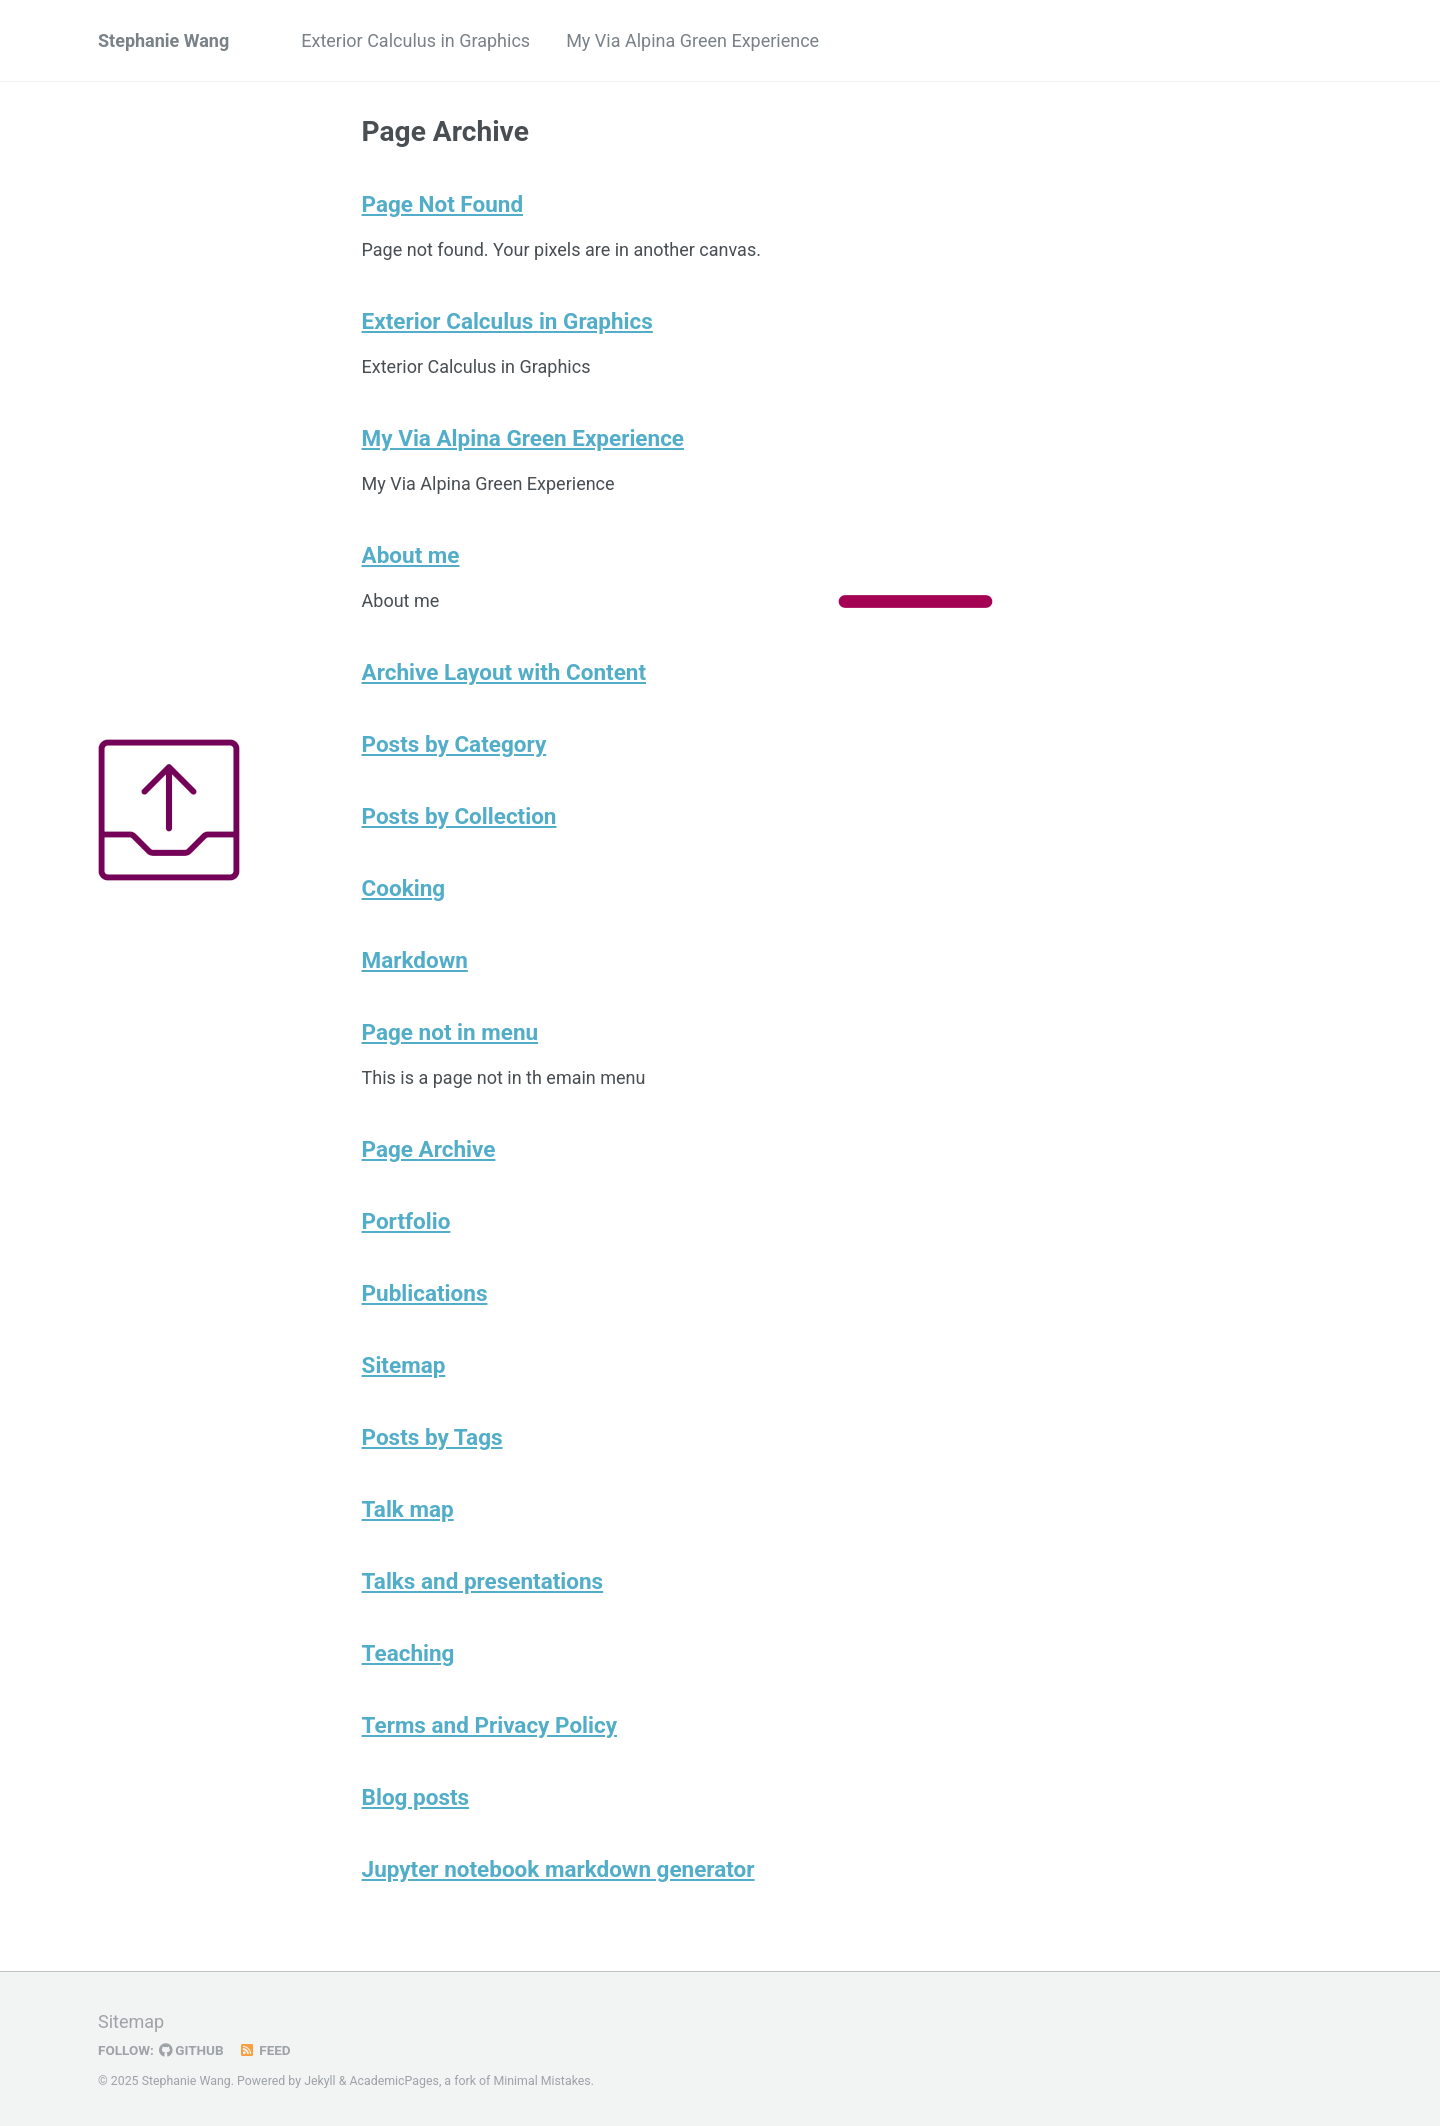 The height and width of the screenshot is (2126, 1440). Describe the element at coordinates (915, 601) in the screenshot. I see `decrease quantity or value` at that location.